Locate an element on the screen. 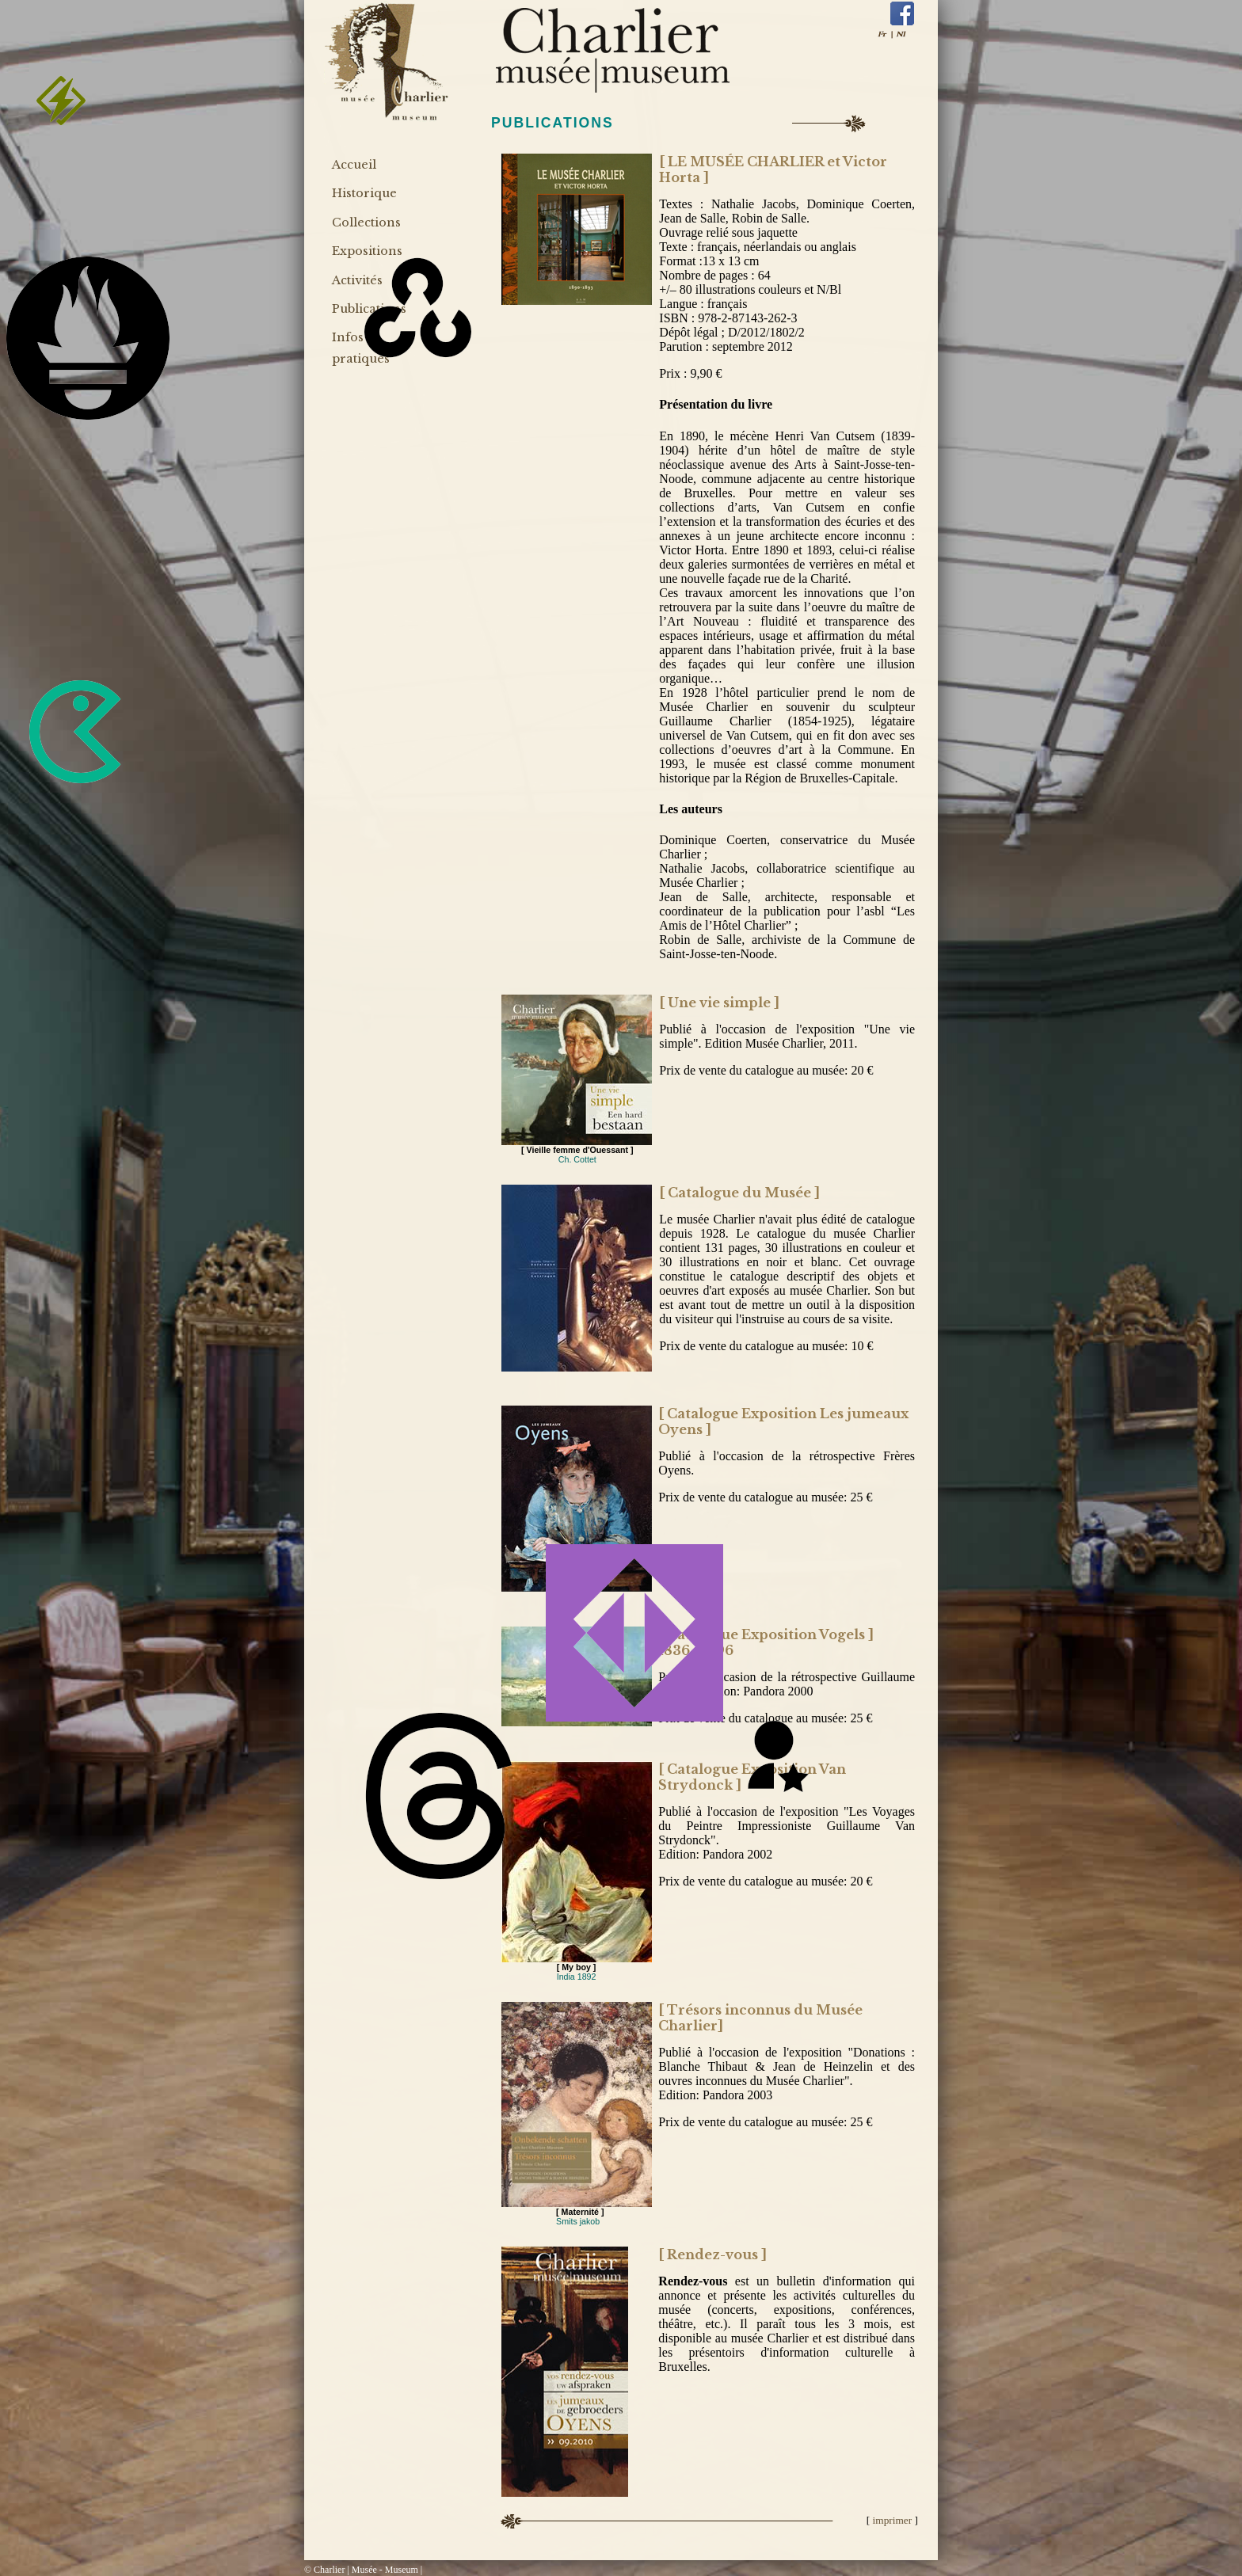  open the Threads app is located at coordinates (439, 1796).